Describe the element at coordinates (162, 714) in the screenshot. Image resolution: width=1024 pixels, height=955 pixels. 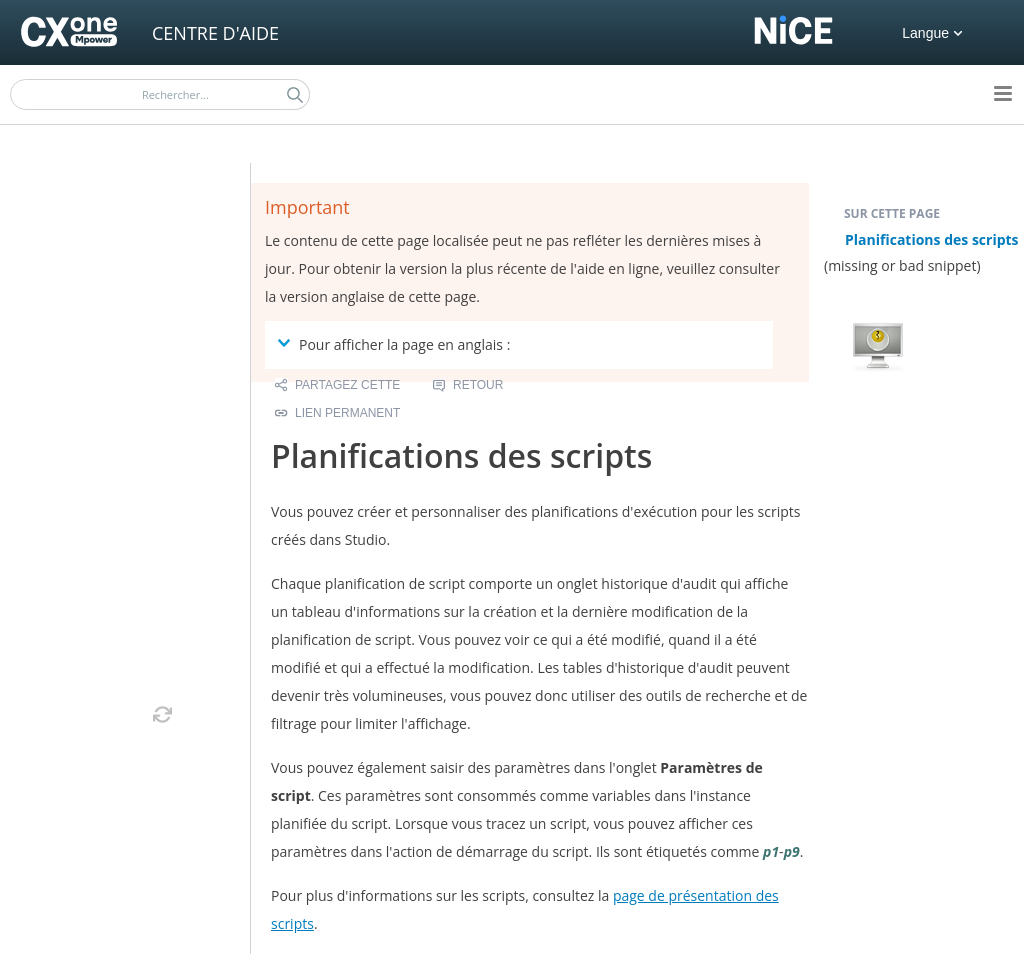
I see `indicates syncing in progress` at that location.